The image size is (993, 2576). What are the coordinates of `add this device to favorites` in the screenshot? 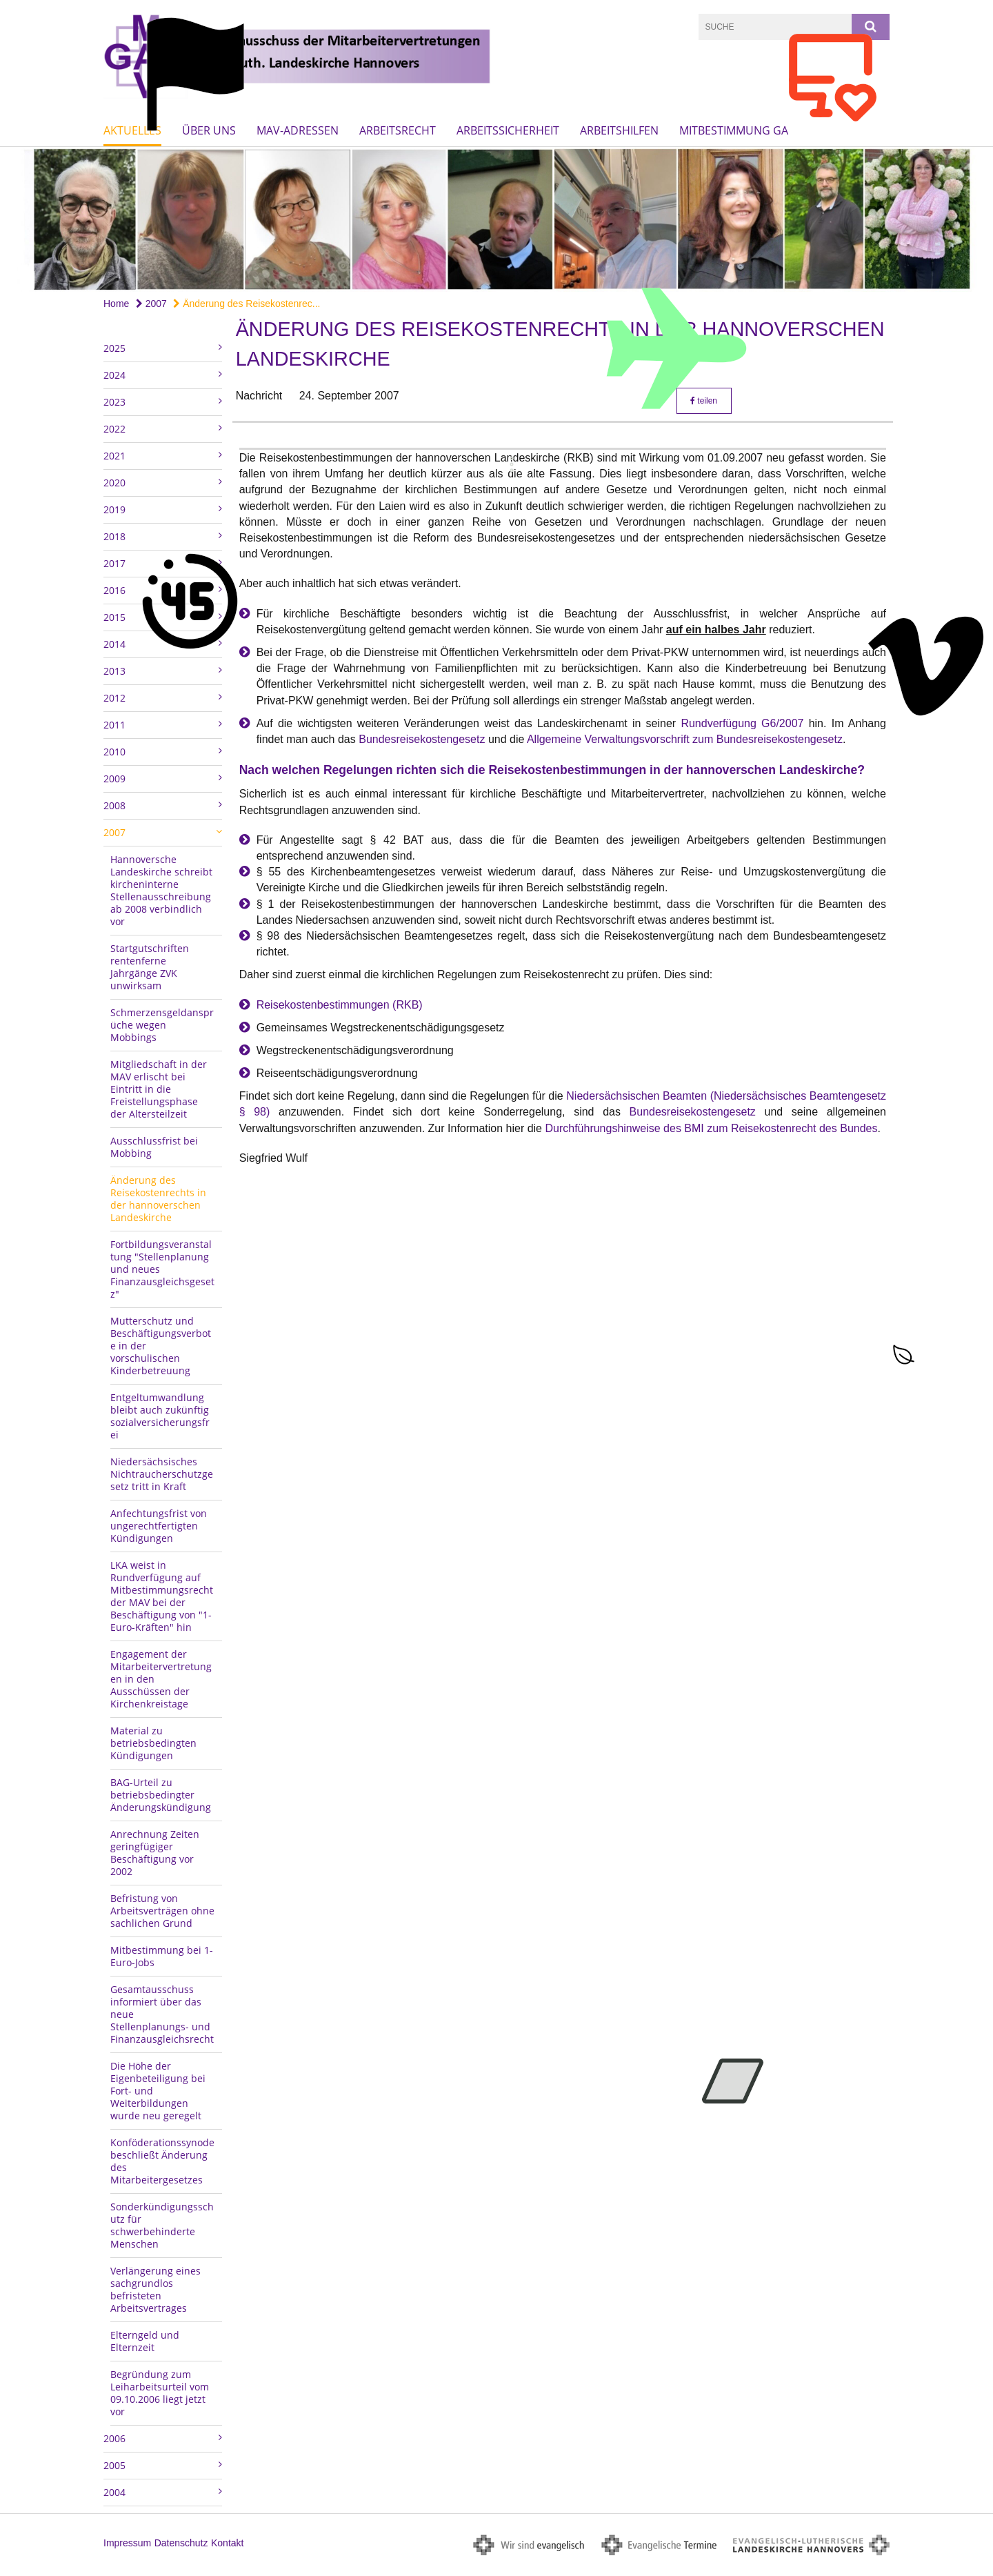 It's located at (830, 75).